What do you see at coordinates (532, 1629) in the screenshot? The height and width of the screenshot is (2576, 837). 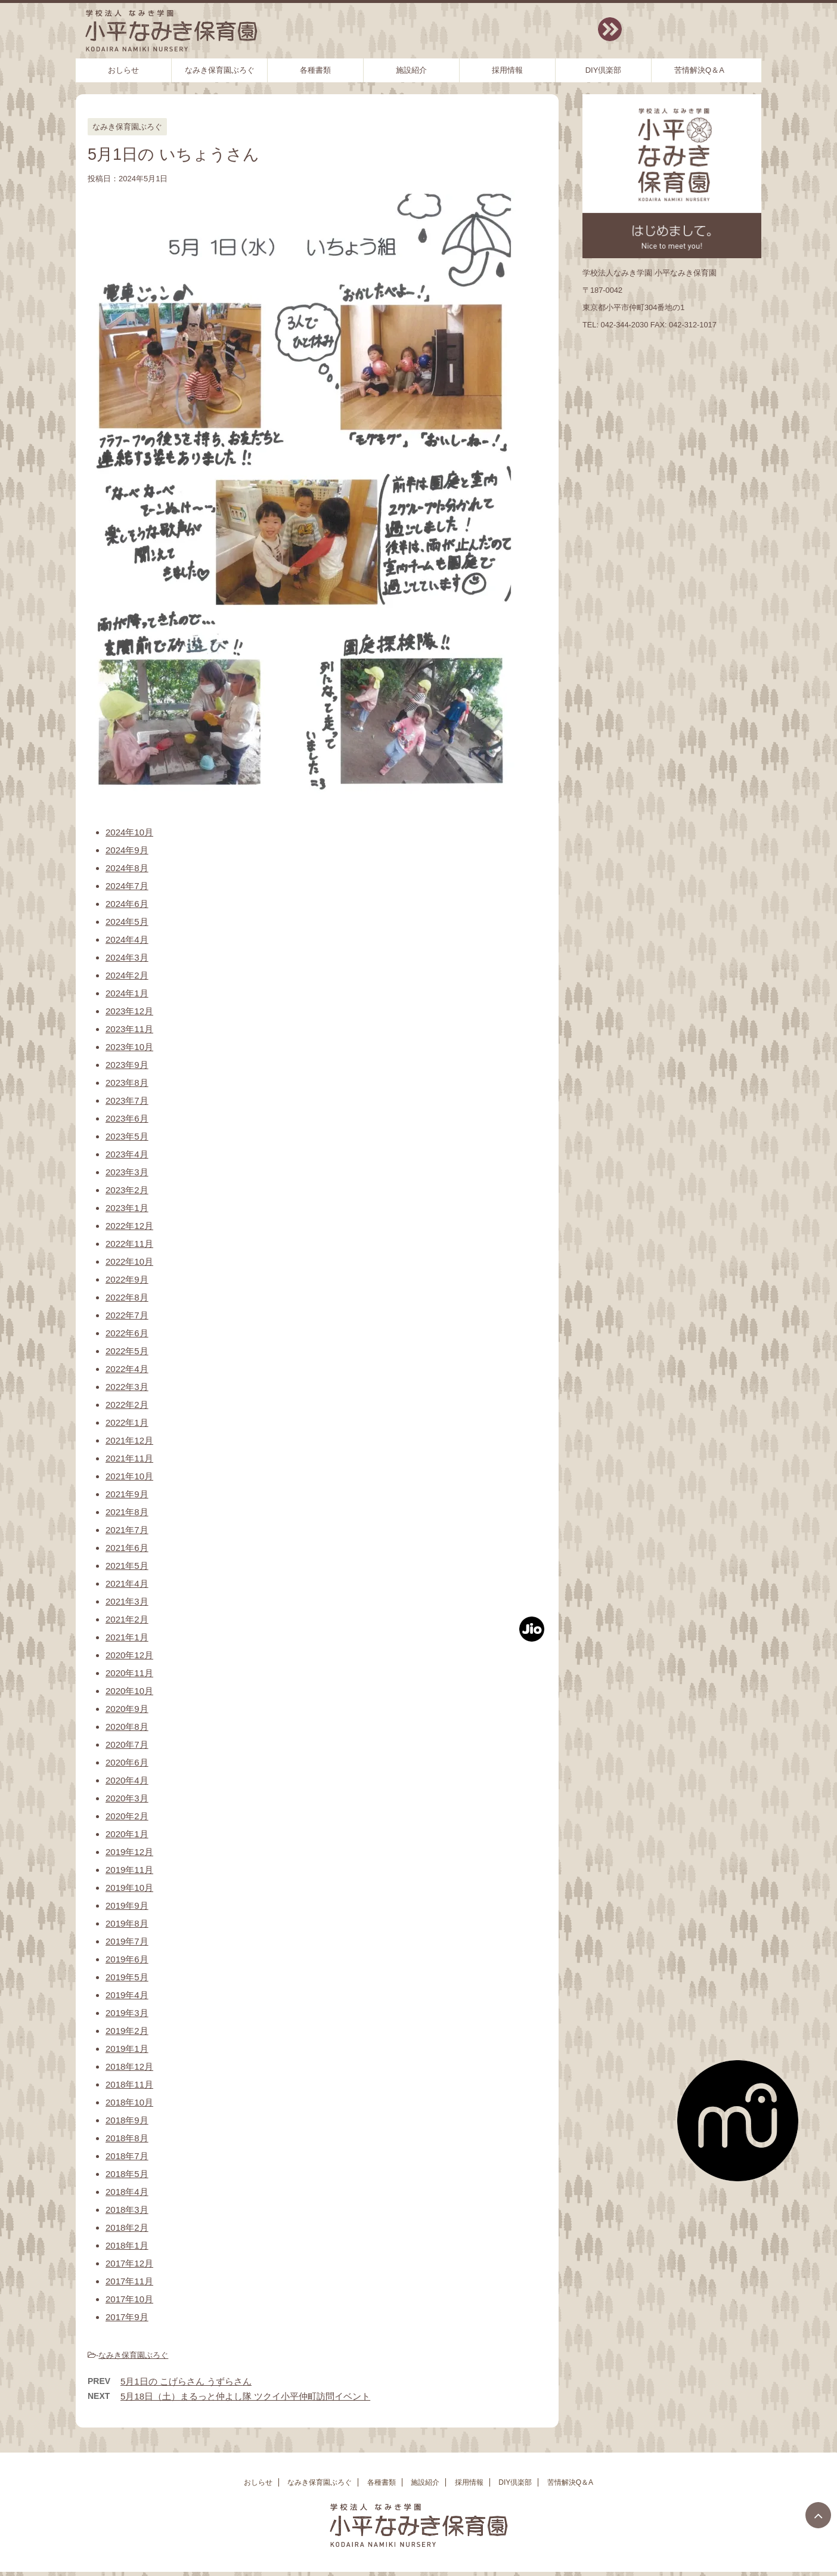 I see `jio app or service` at bounding box center [532, 1629].